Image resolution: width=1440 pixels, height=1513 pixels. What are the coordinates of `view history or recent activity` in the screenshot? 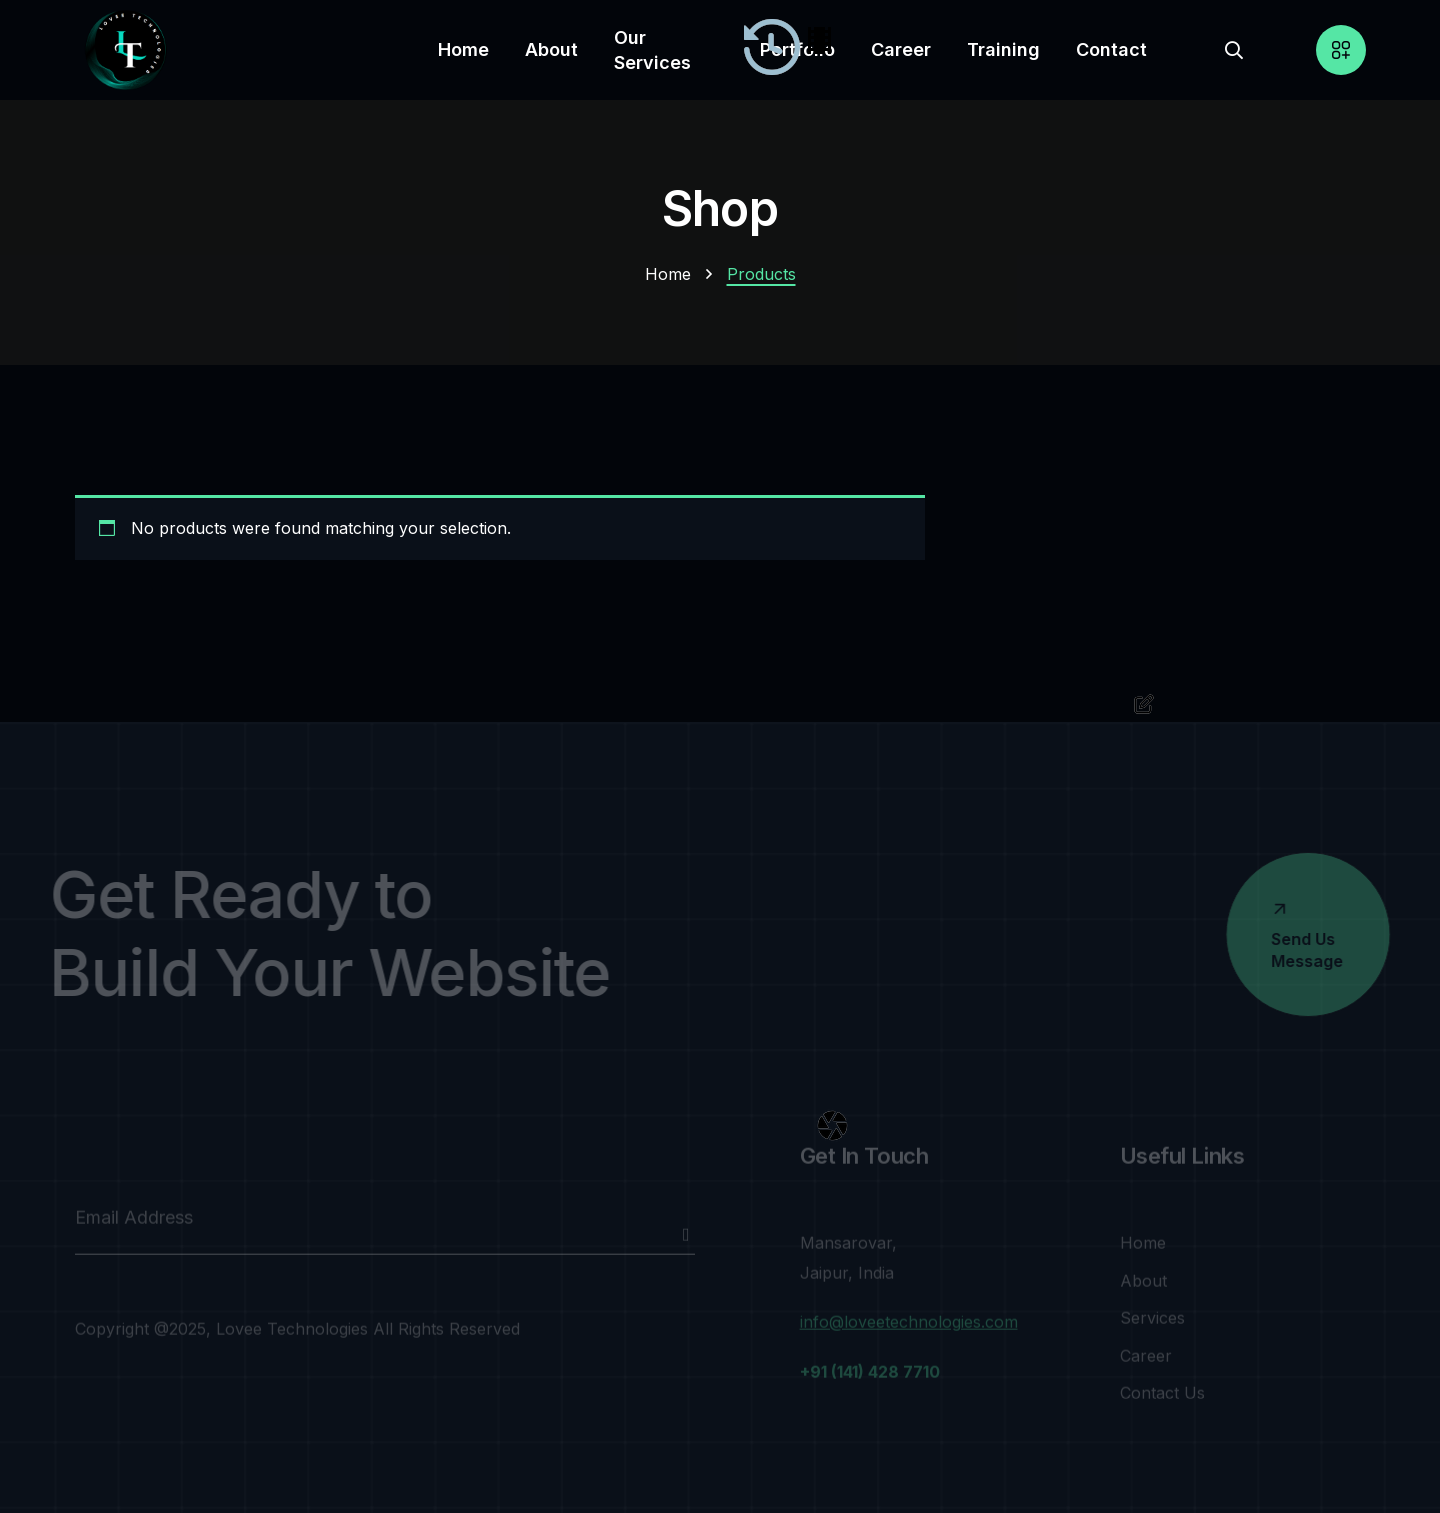 It's located at (772, 47).